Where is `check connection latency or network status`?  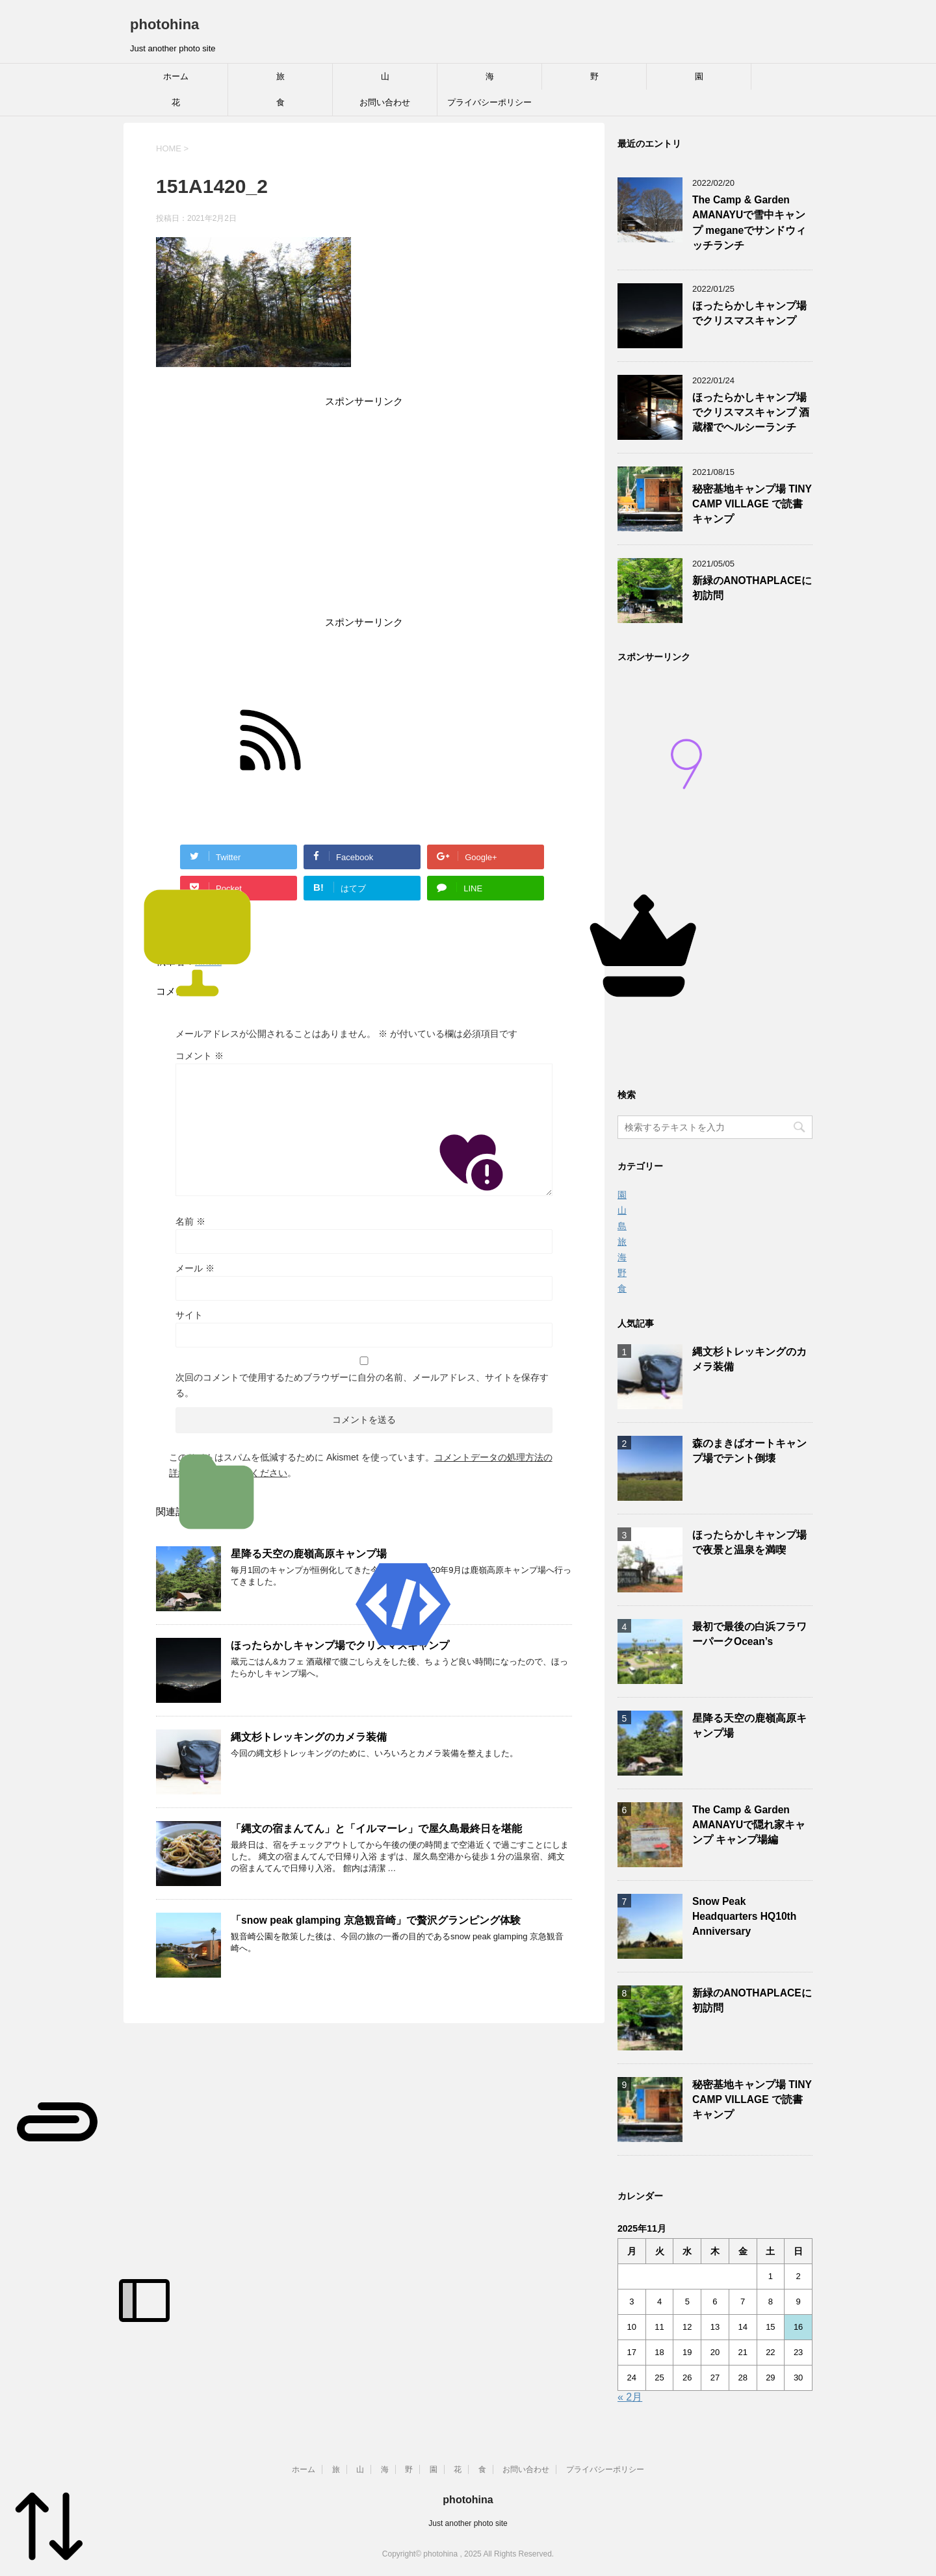 check connection latency or network status is located at coordinates (270, 740).